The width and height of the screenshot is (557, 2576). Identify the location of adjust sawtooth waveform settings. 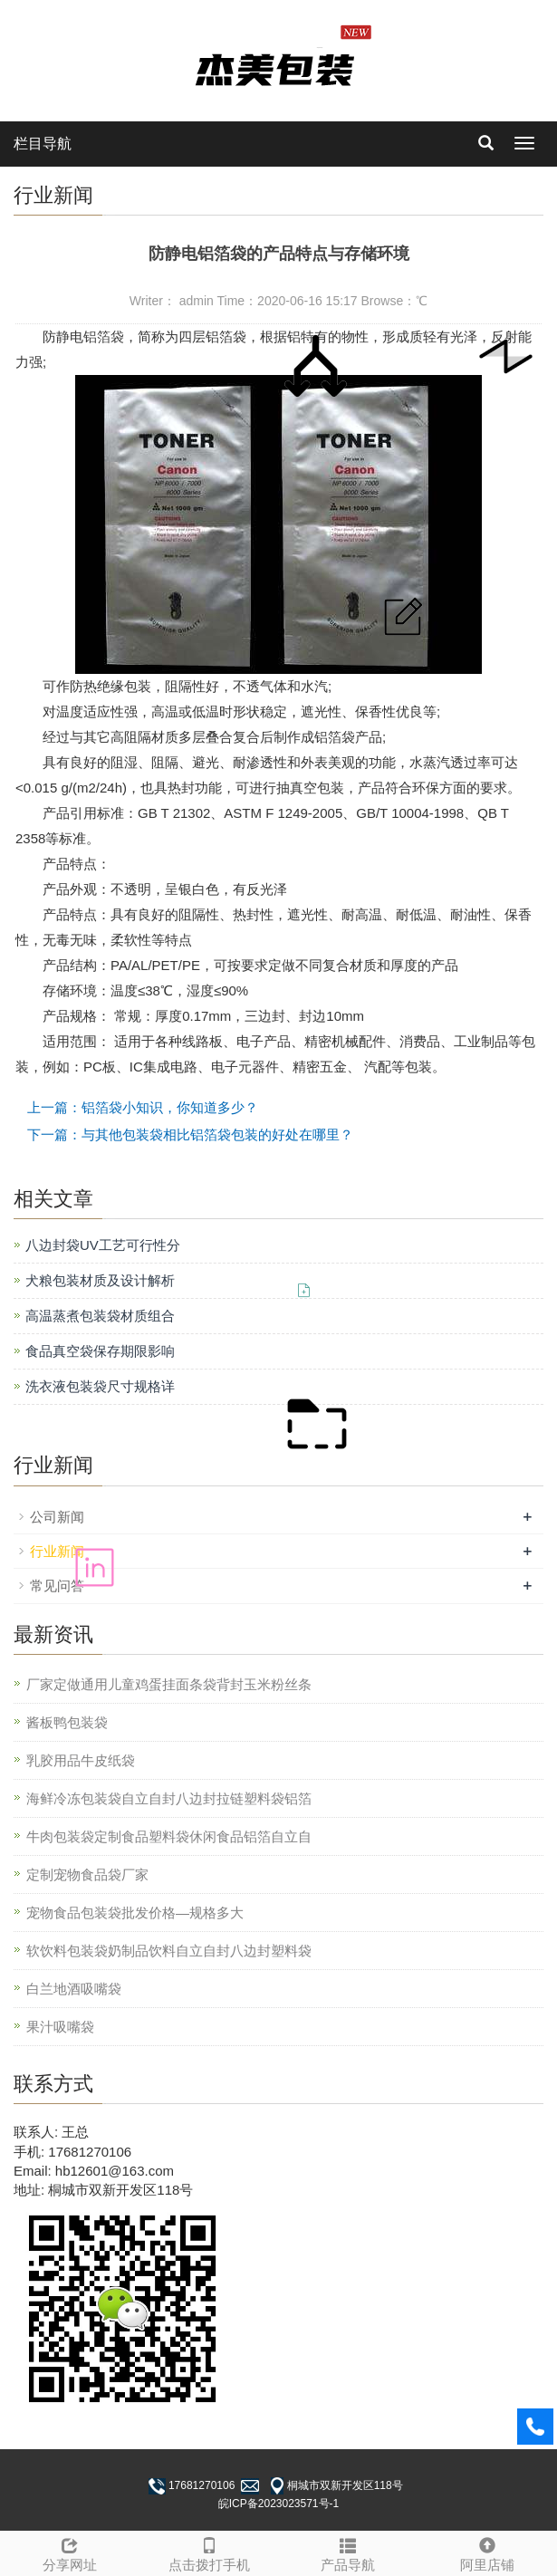
(505, 356).